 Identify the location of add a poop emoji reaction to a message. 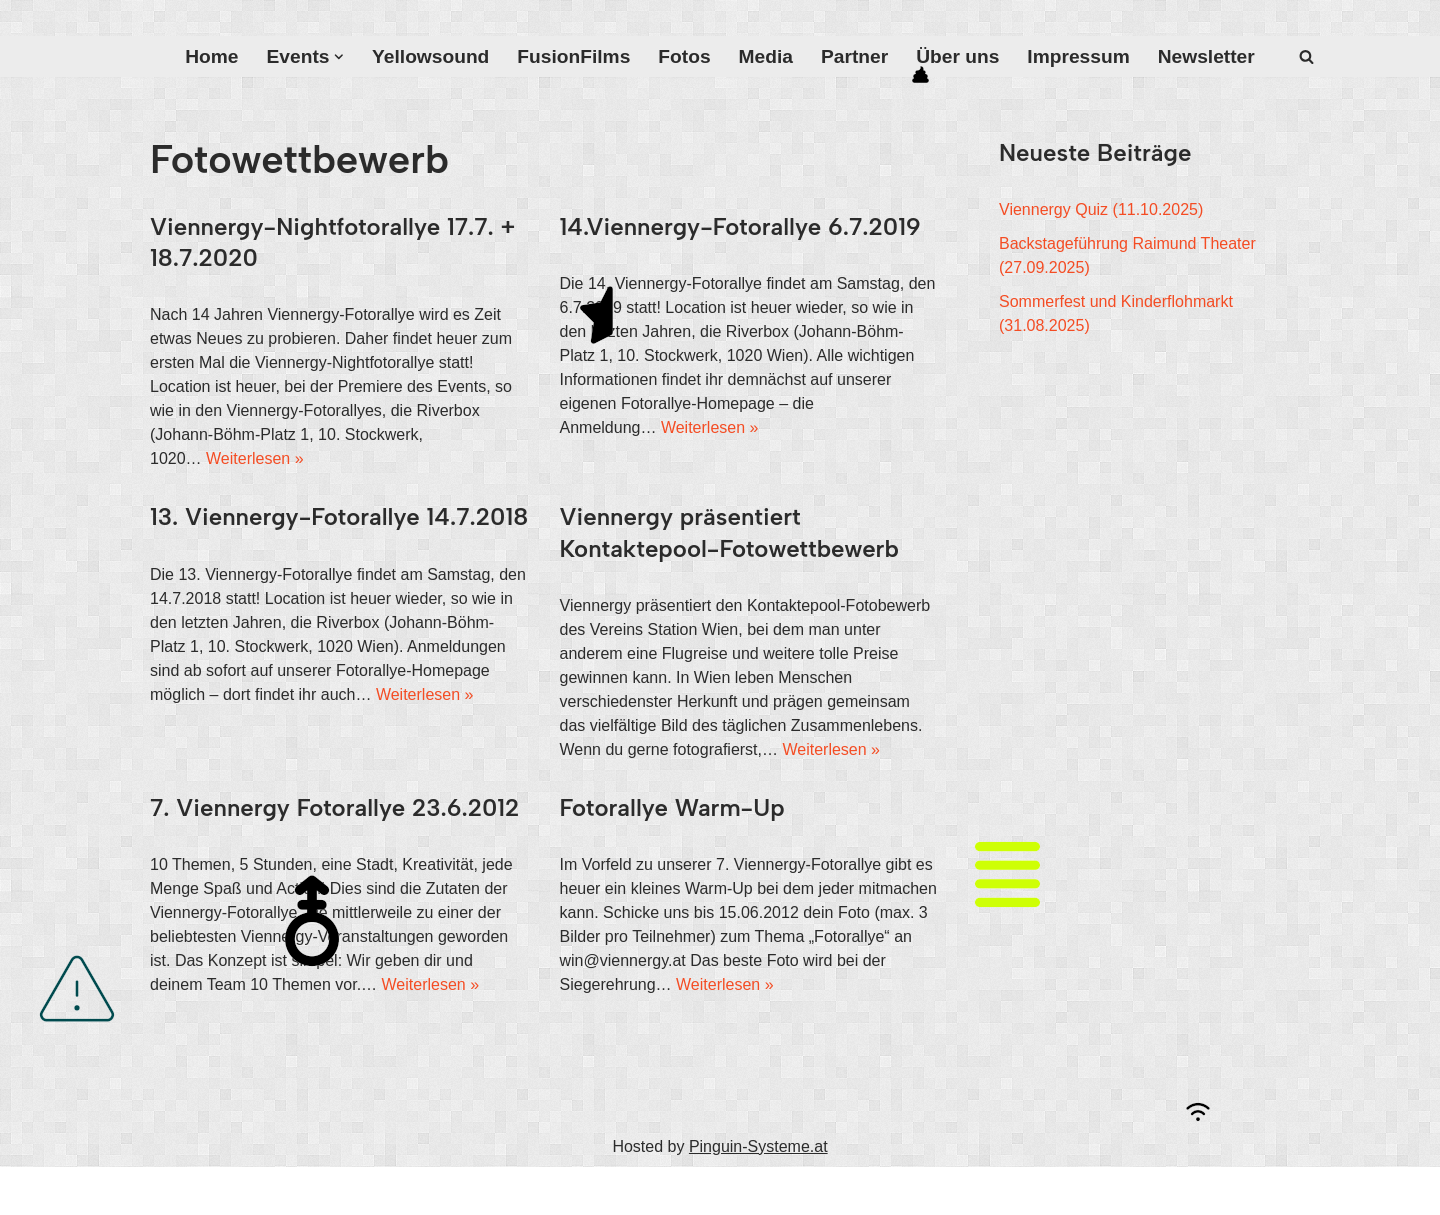
(920, 74).